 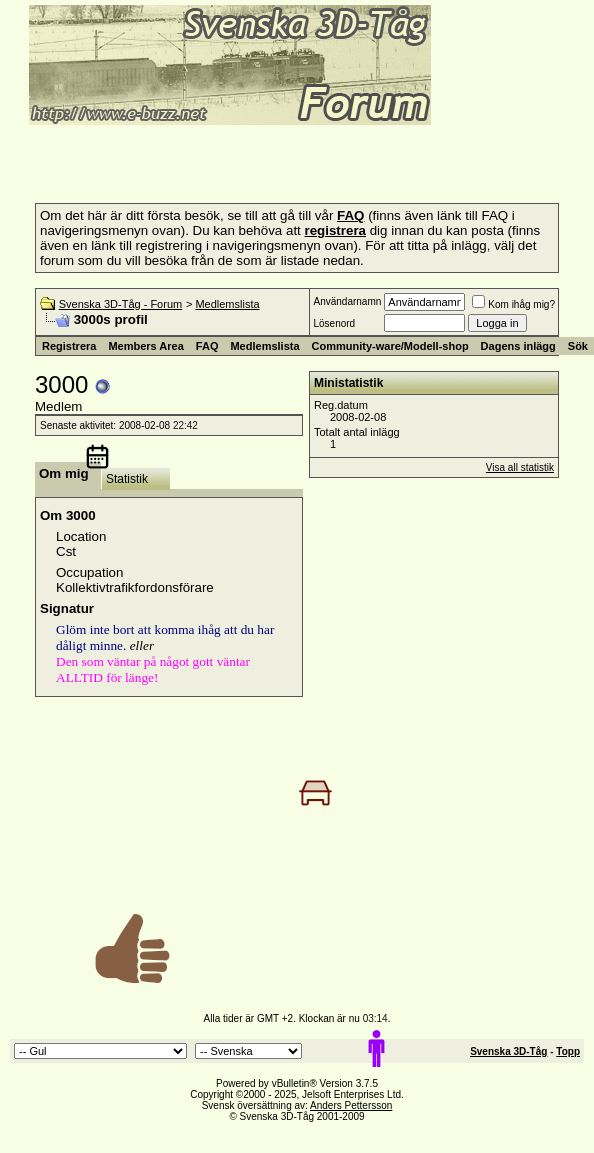 What do you see at coordinates (132, 948) in the screenshot?
I see `like or approve content` at bounding box center [132, 948].